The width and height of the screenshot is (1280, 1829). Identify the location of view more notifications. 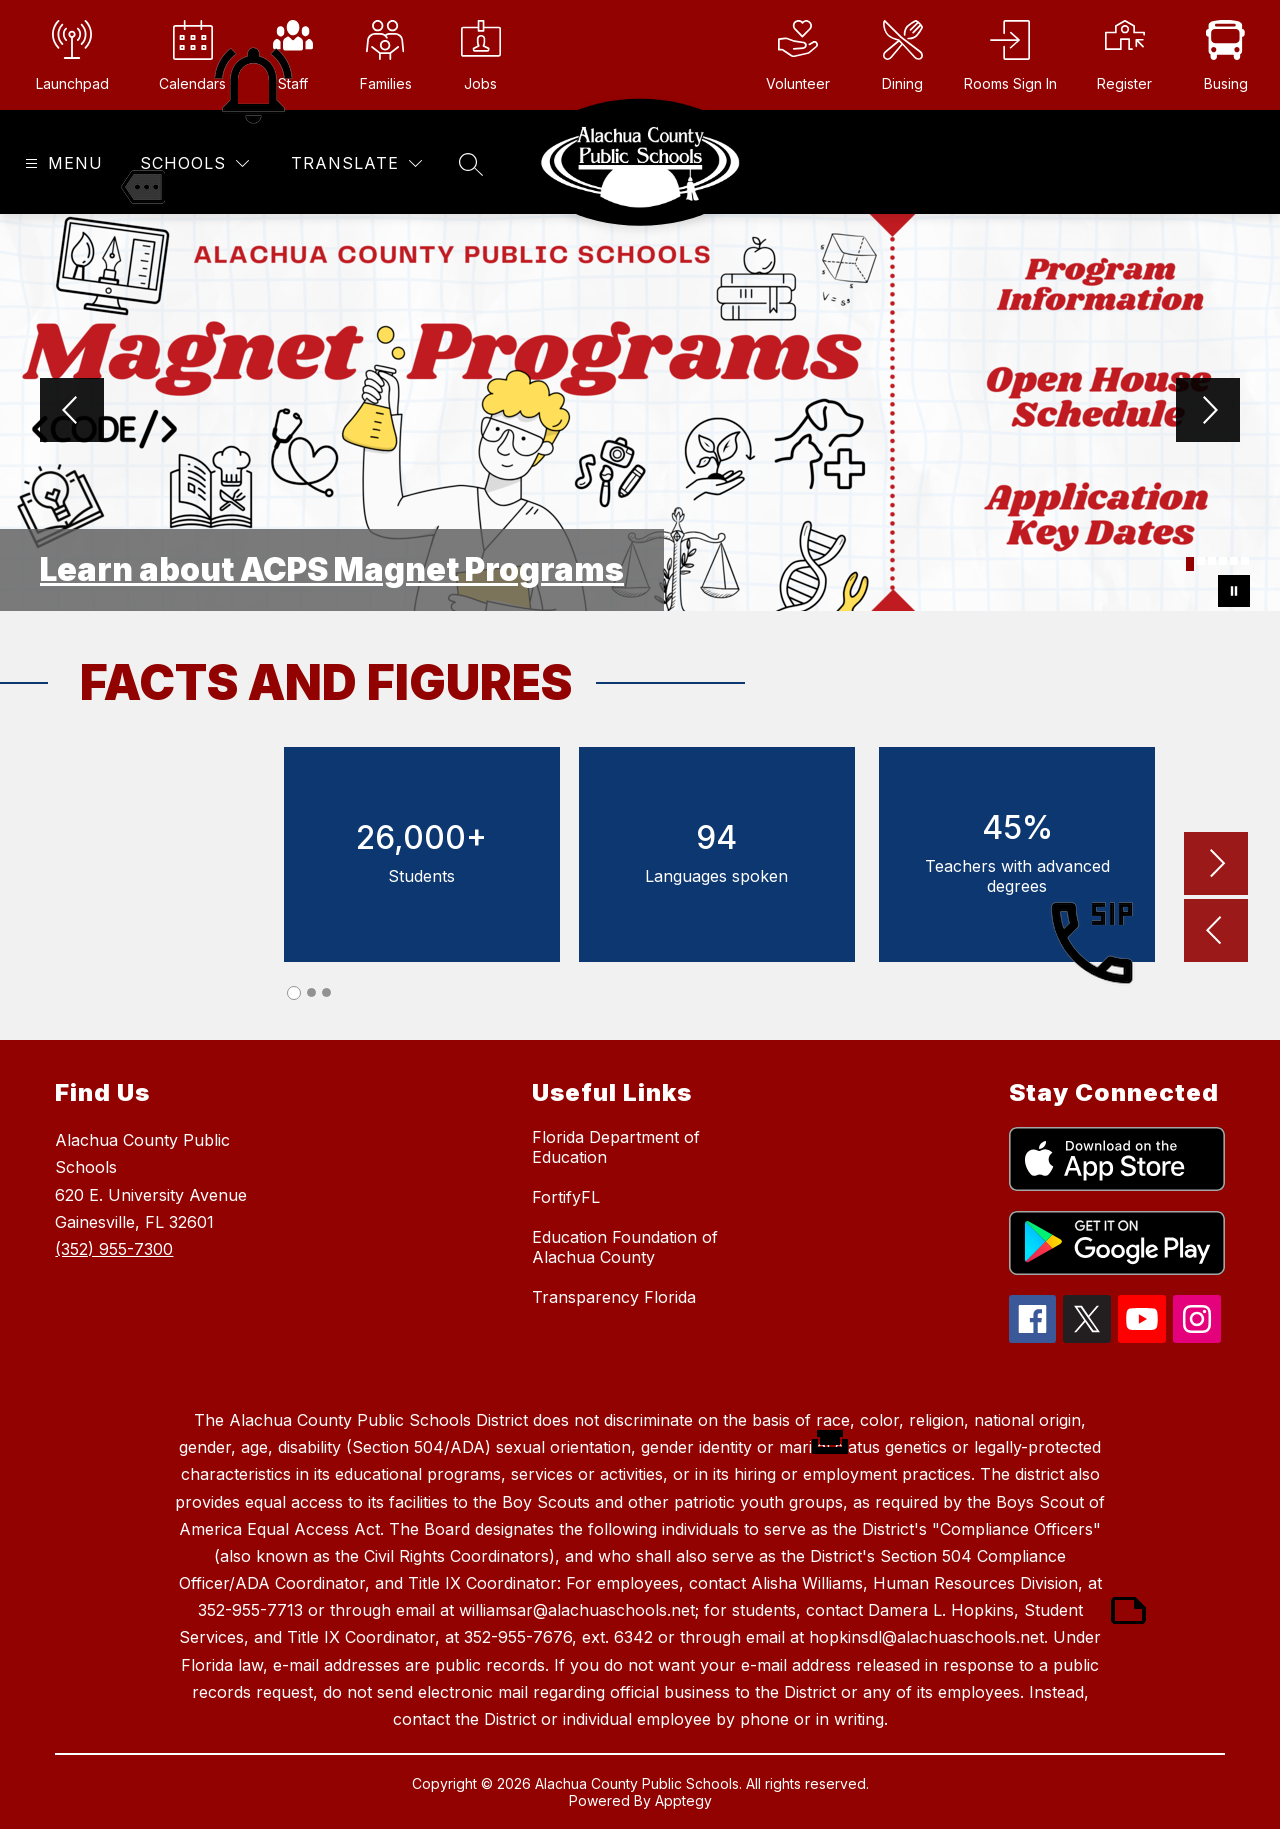
(143, 187).